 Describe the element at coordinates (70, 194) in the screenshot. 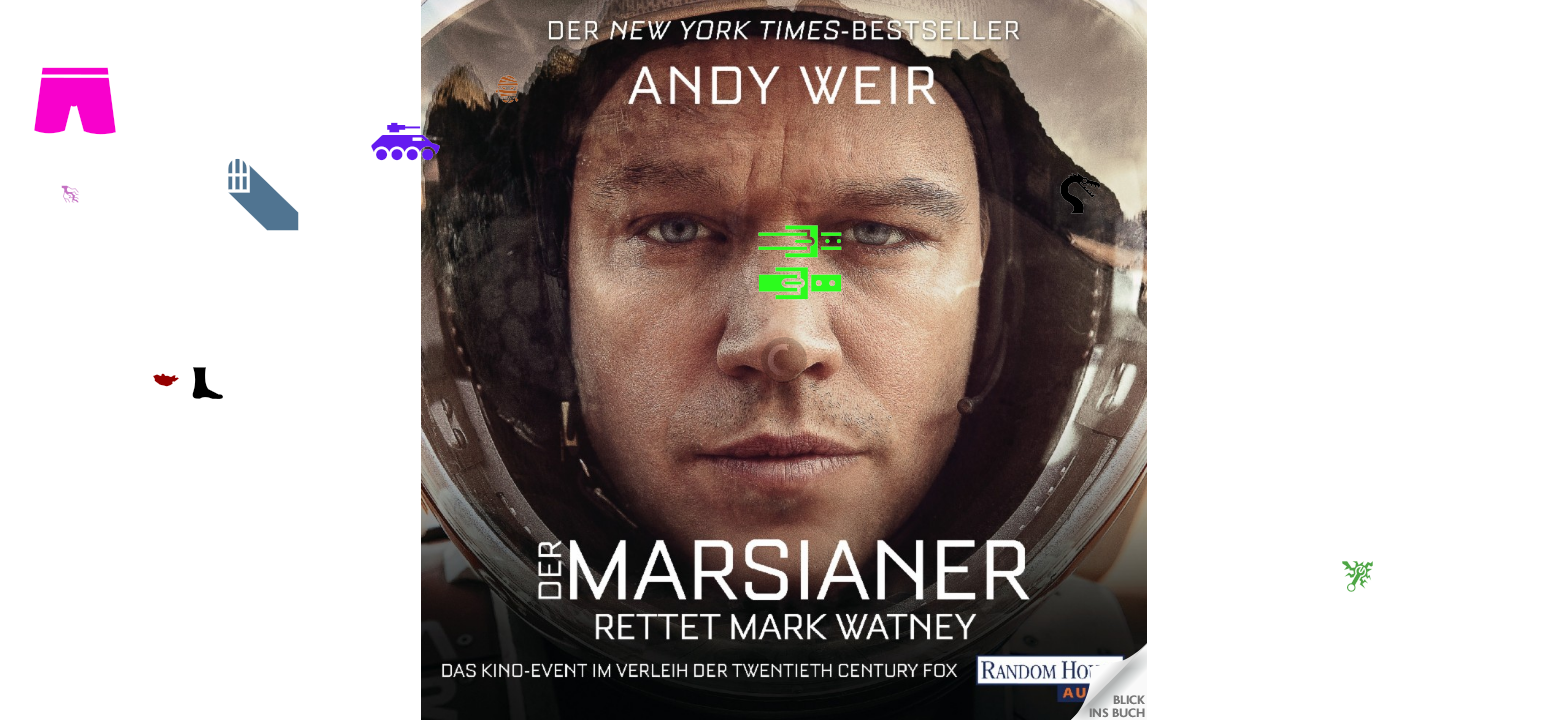

I see `indicates lightning damage or electric attack ability` at that location.